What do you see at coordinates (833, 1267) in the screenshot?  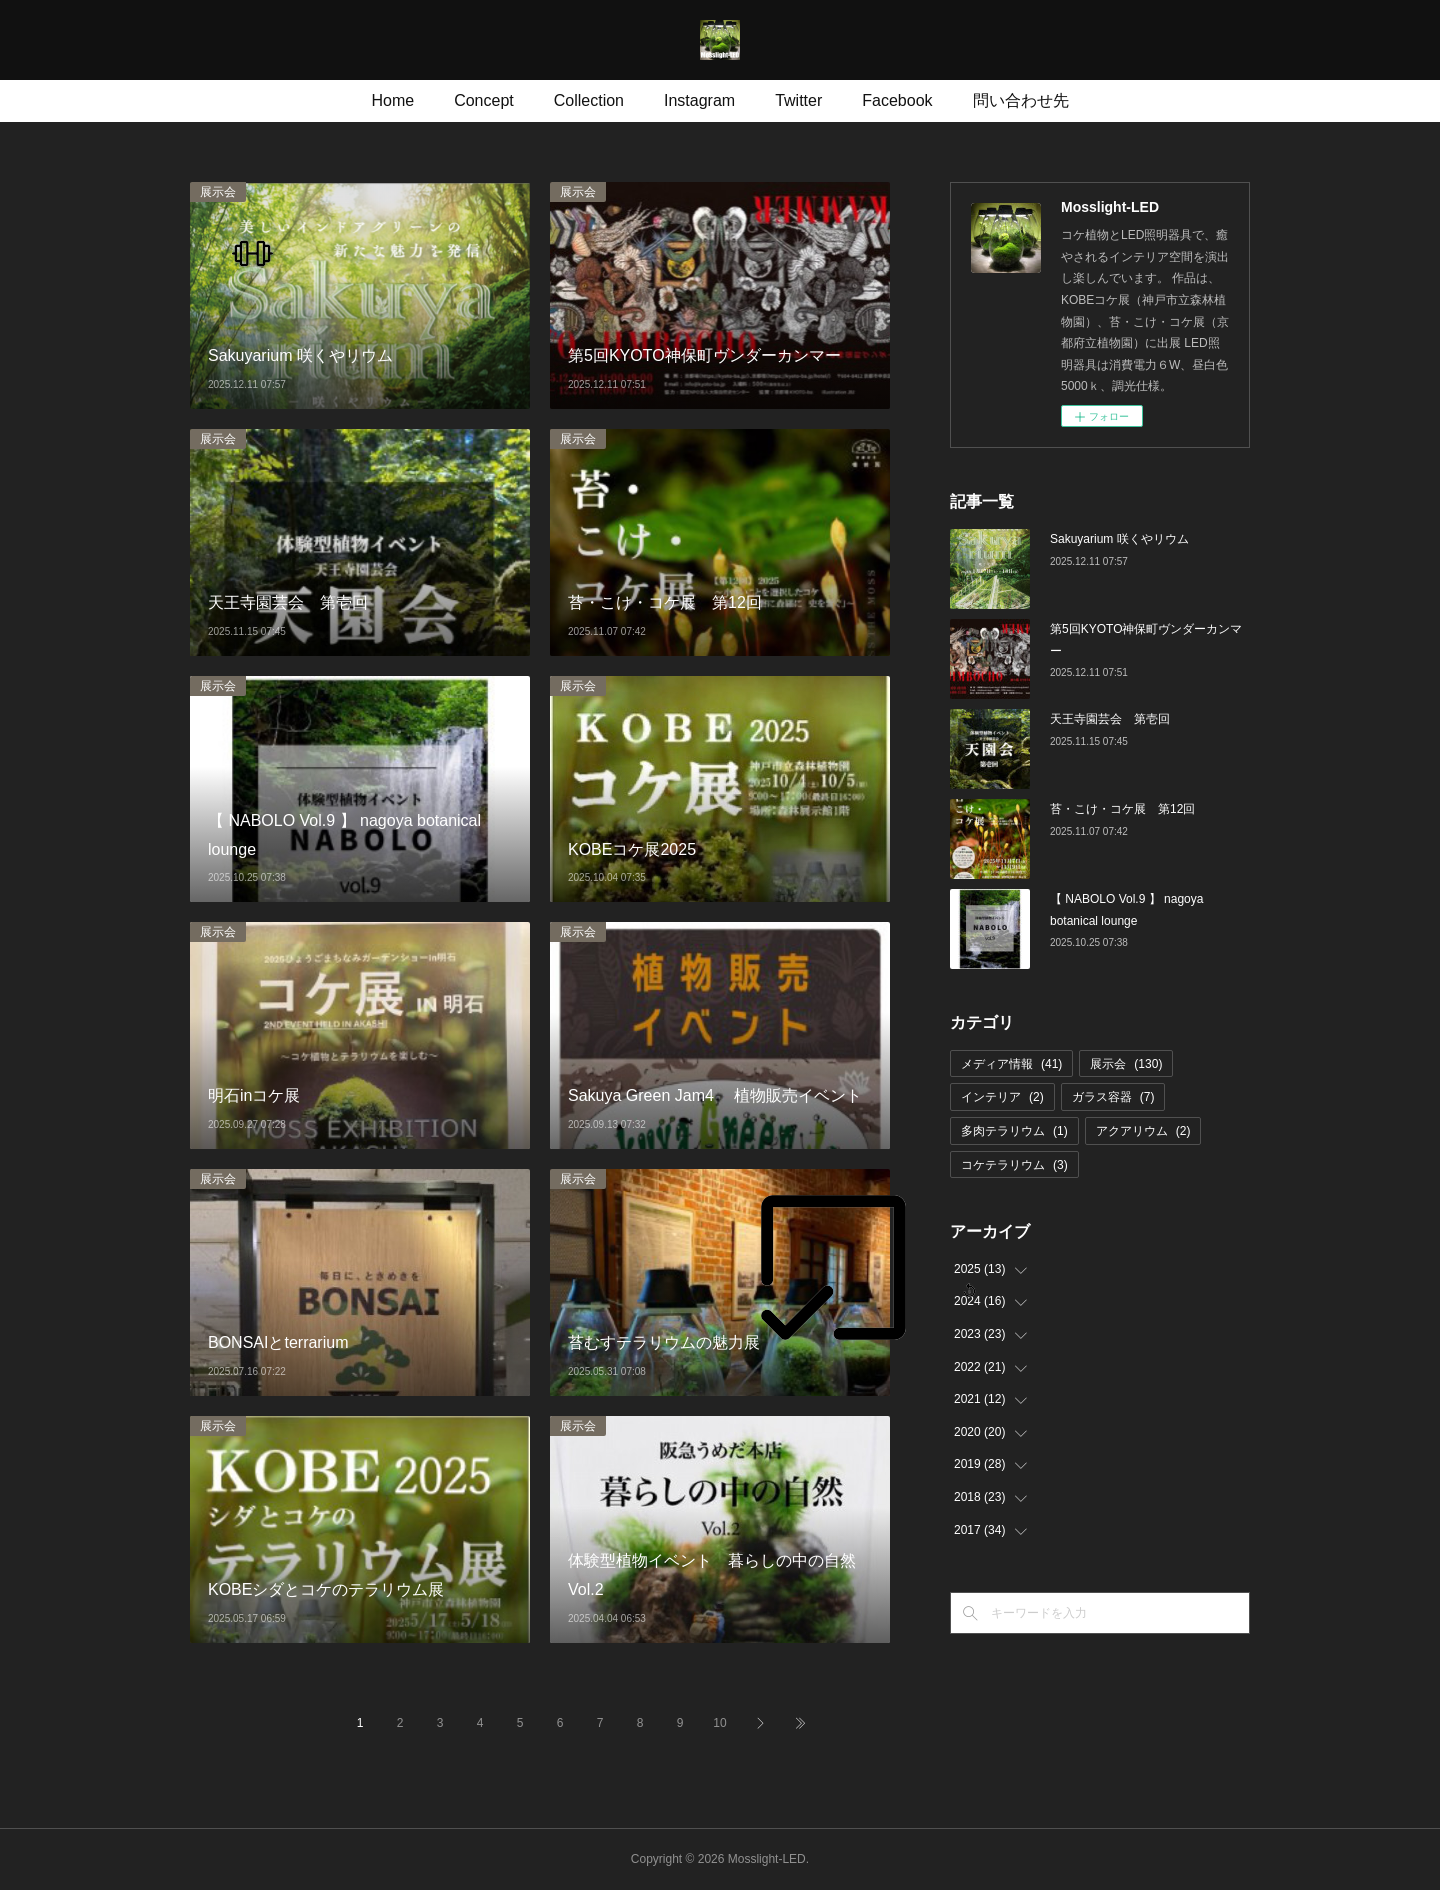 I see `mark task as complete` at bounding box center [833, 1267].